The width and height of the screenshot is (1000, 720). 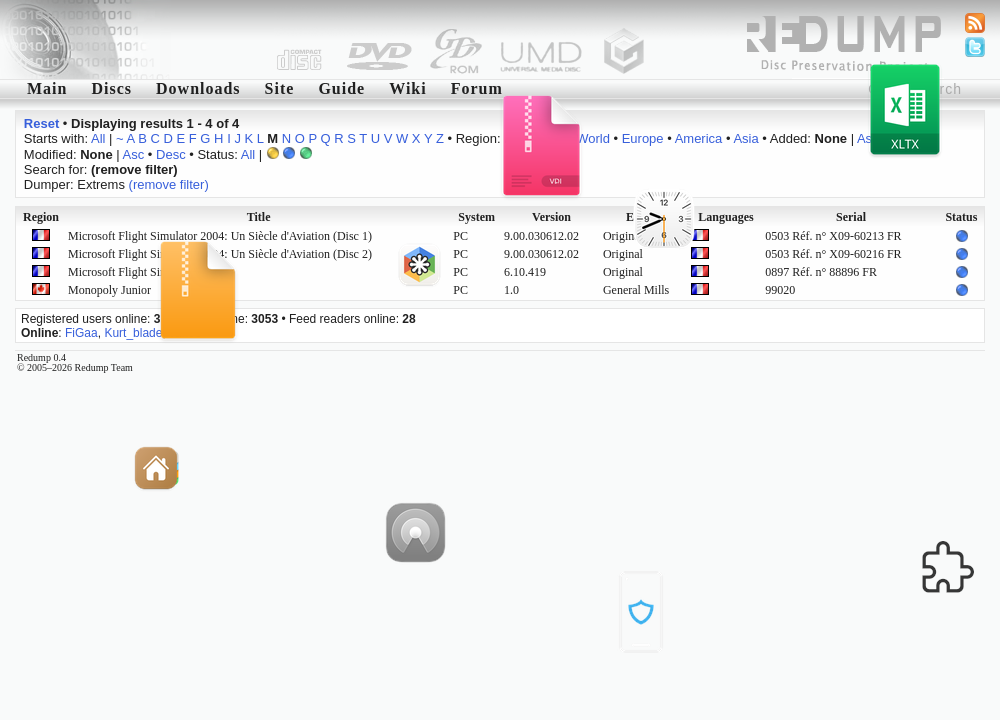 I want to click on compressed tar archive file (.tar.lzma), so click(x=198, y=292).